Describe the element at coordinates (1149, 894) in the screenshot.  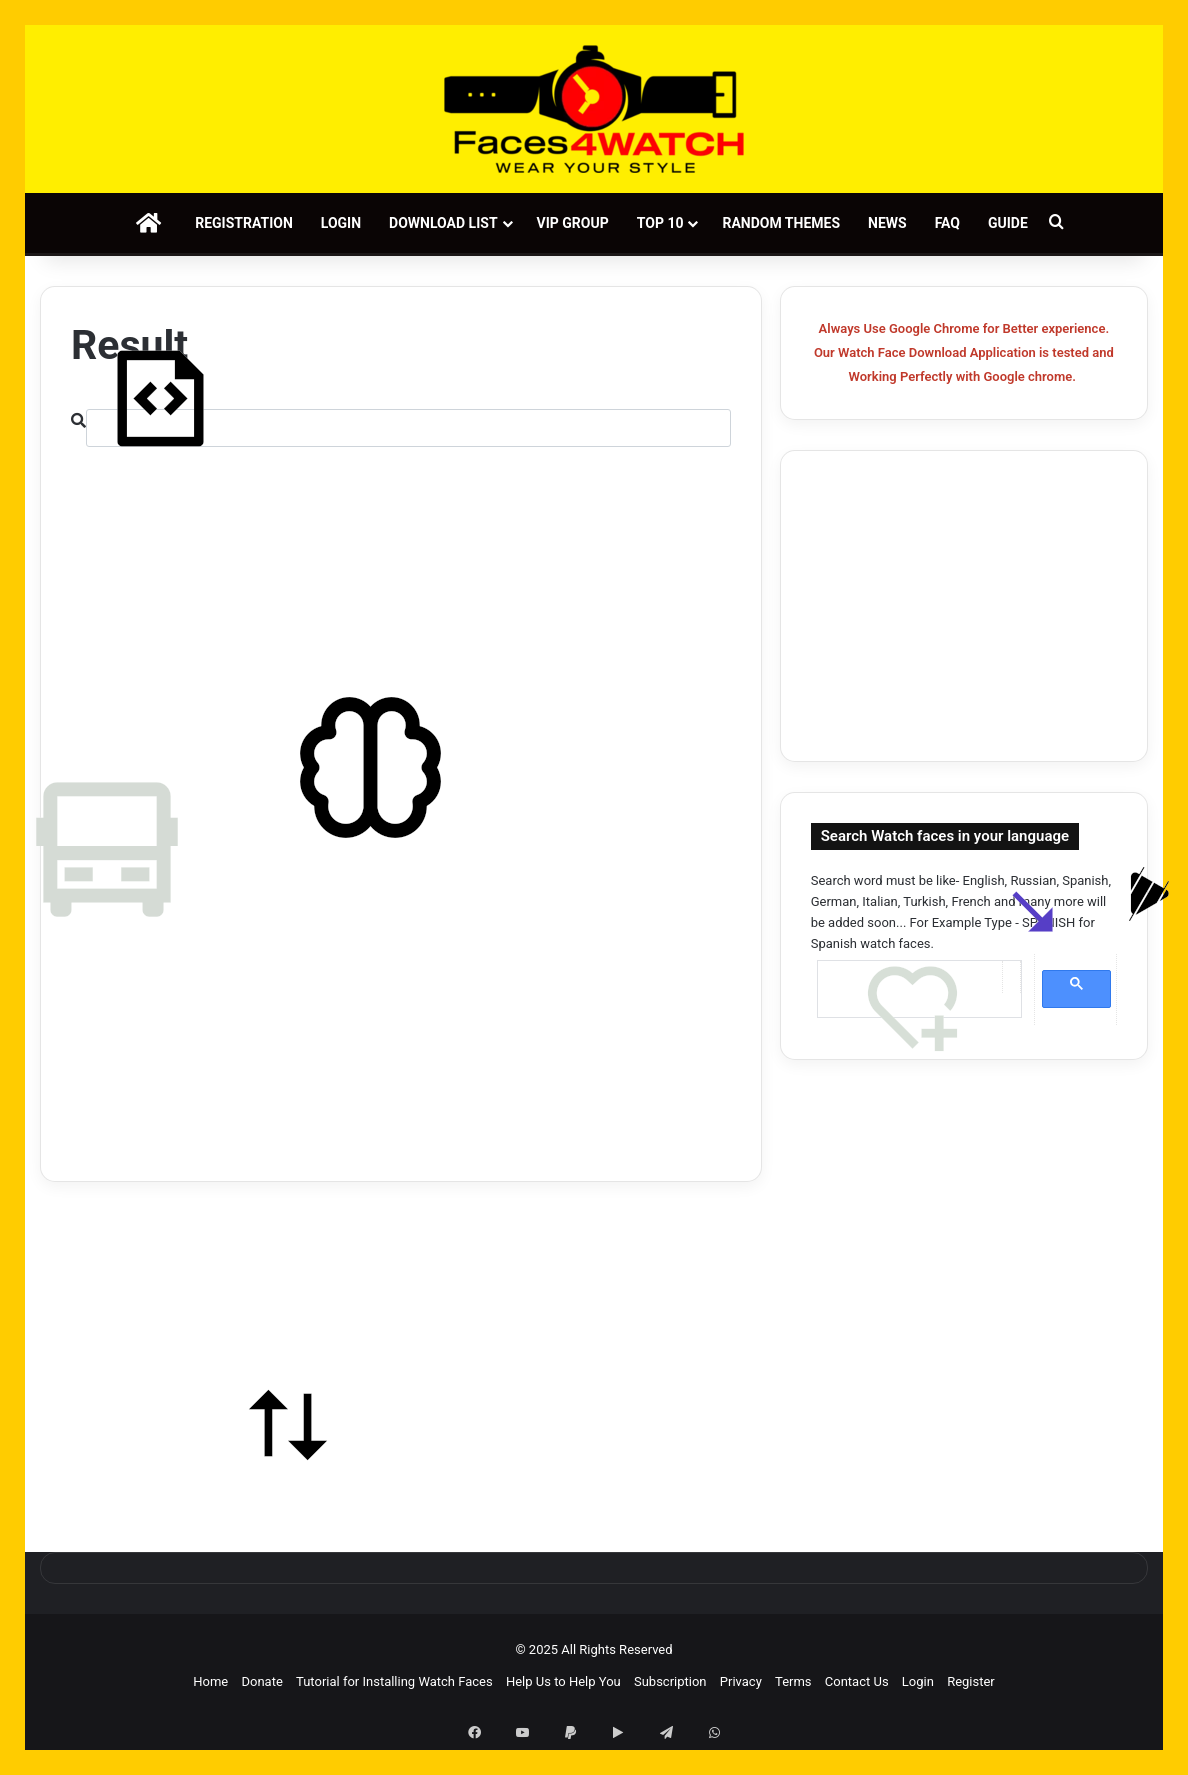
I see `open the trillertv streaming app` at that location.